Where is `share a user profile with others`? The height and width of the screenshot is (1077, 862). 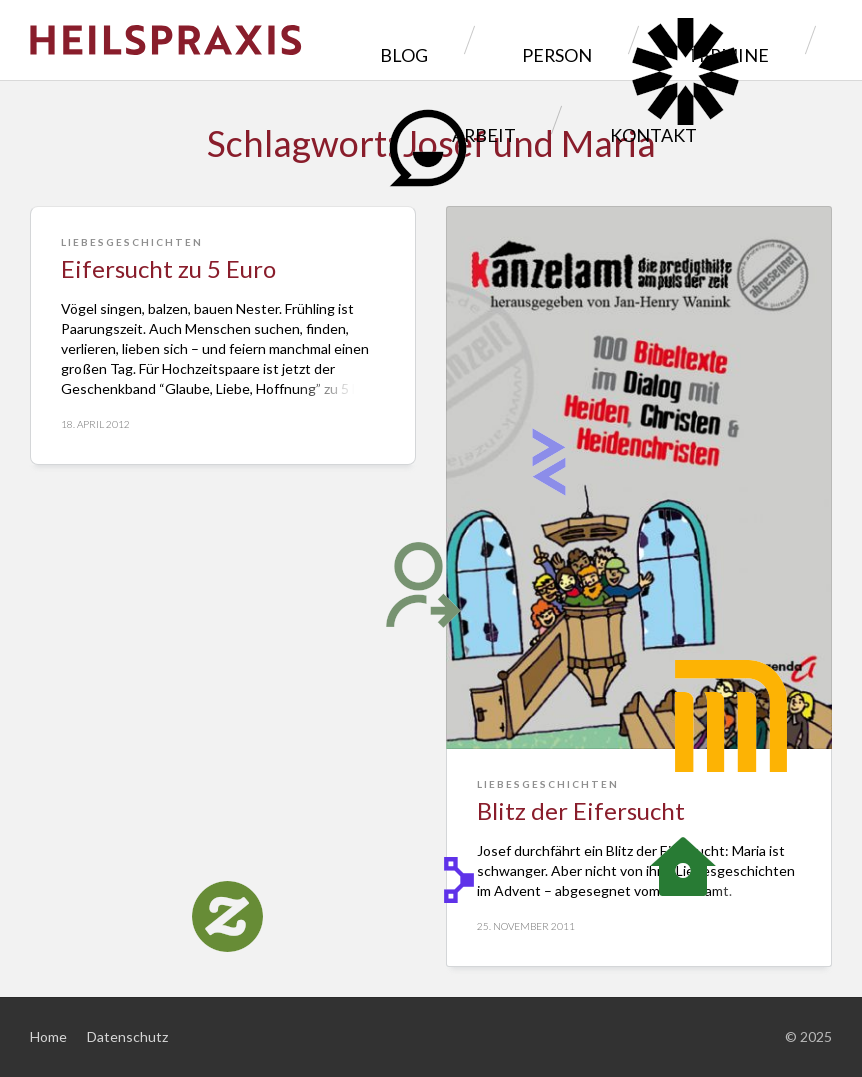
share a user profile with others is located at coordinates (418, 586).